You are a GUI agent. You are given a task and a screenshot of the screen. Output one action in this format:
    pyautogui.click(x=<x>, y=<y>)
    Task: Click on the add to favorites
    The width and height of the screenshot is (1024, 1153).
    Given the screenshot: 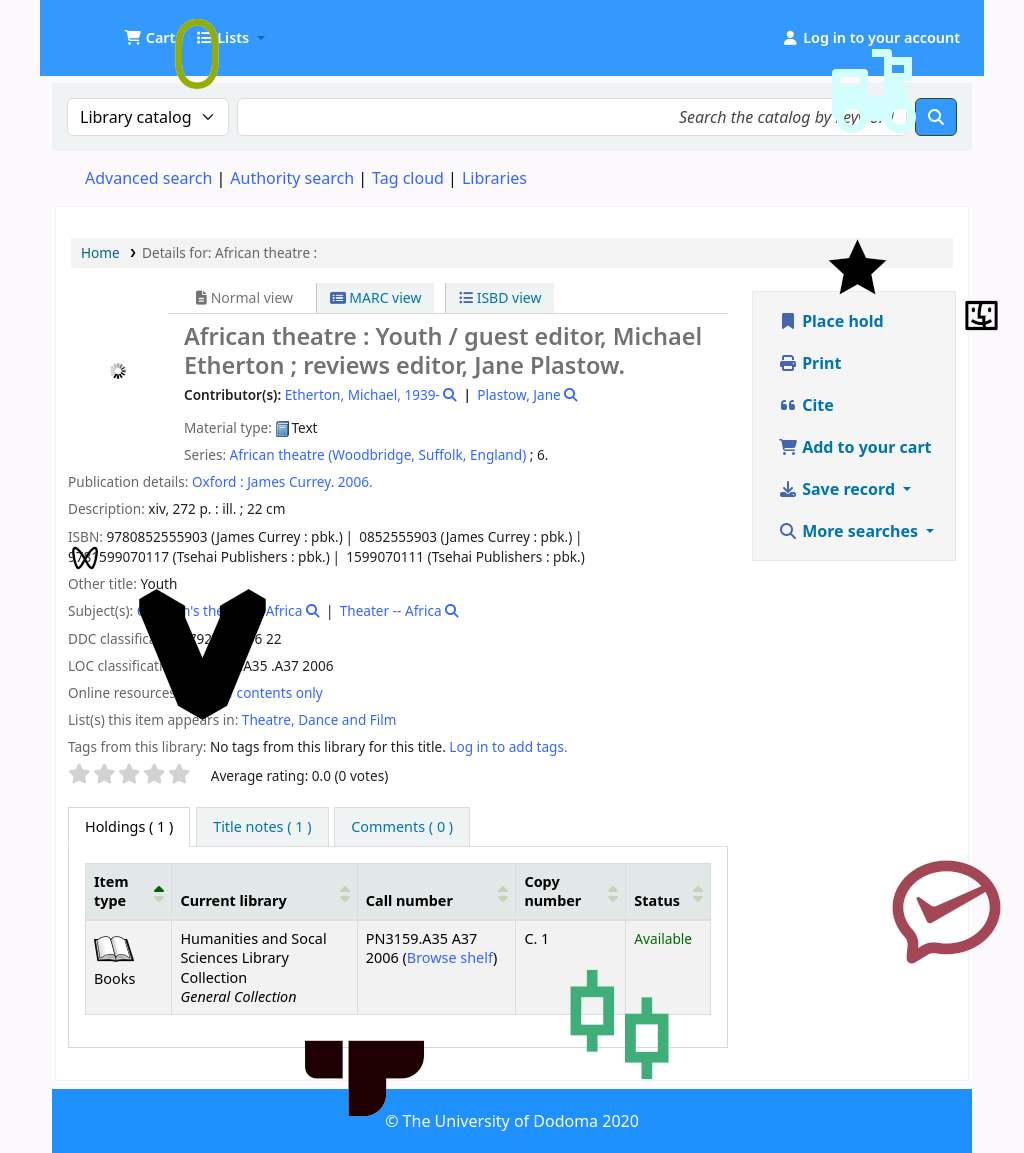 What is the action you would take?
    pyautogui.click(x=857, y=268)
    